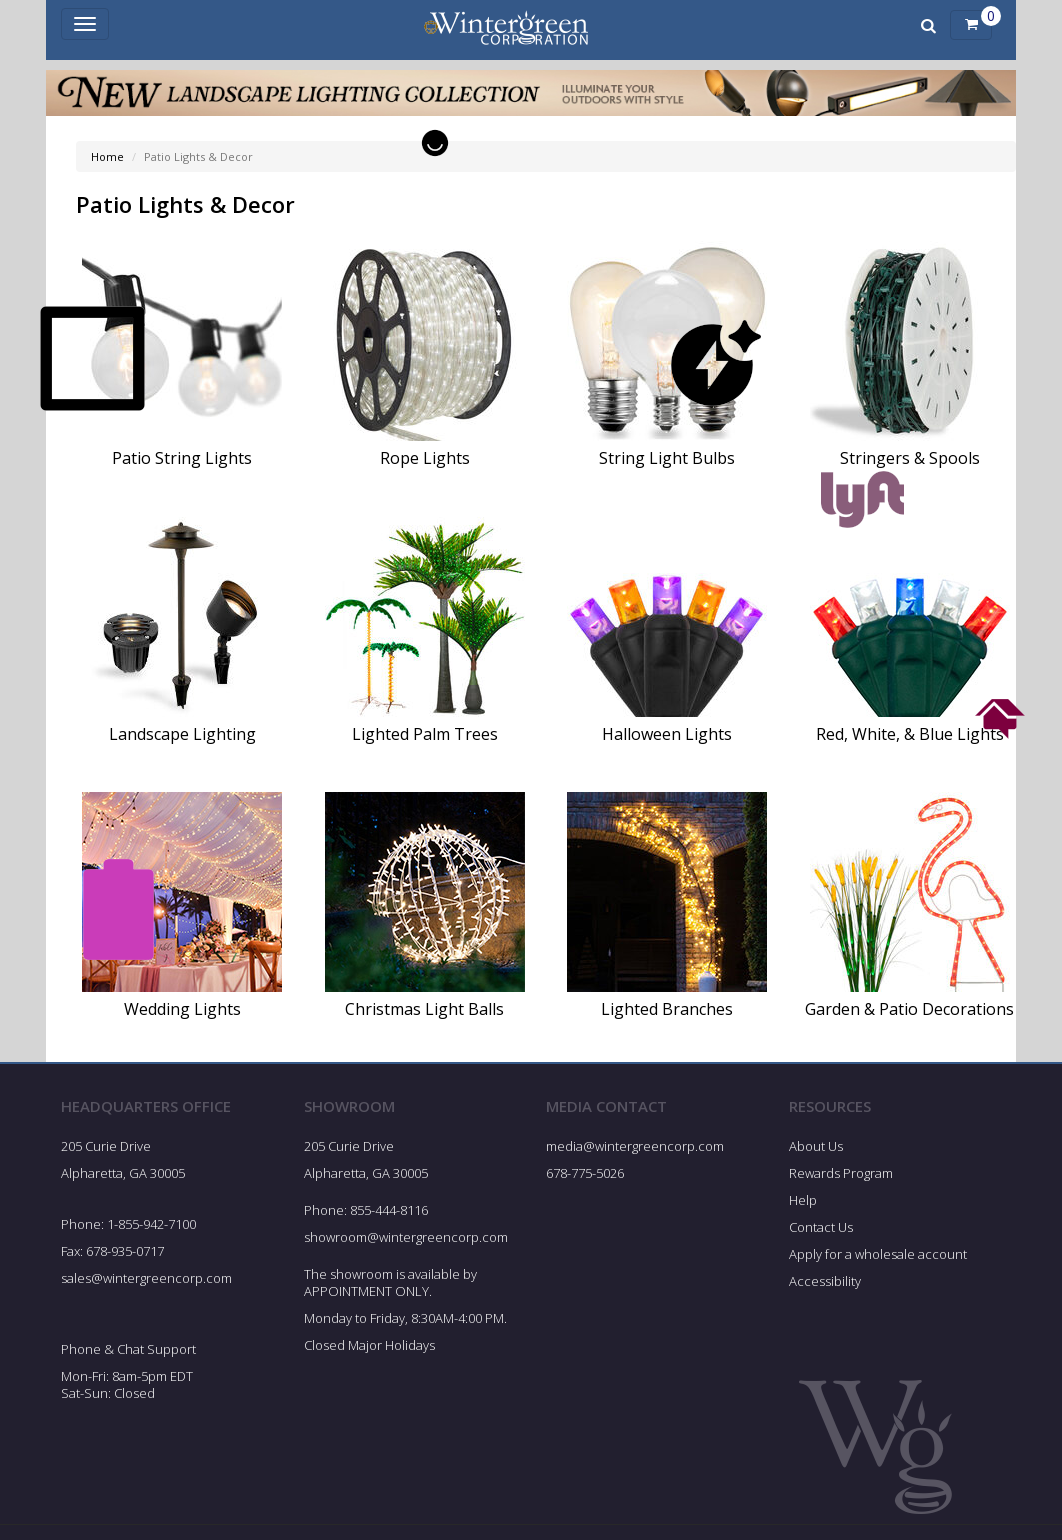 This screenshot has height=1540, width=1062. I want to click on open the HomeAdvisor app, so click(1000, 719).